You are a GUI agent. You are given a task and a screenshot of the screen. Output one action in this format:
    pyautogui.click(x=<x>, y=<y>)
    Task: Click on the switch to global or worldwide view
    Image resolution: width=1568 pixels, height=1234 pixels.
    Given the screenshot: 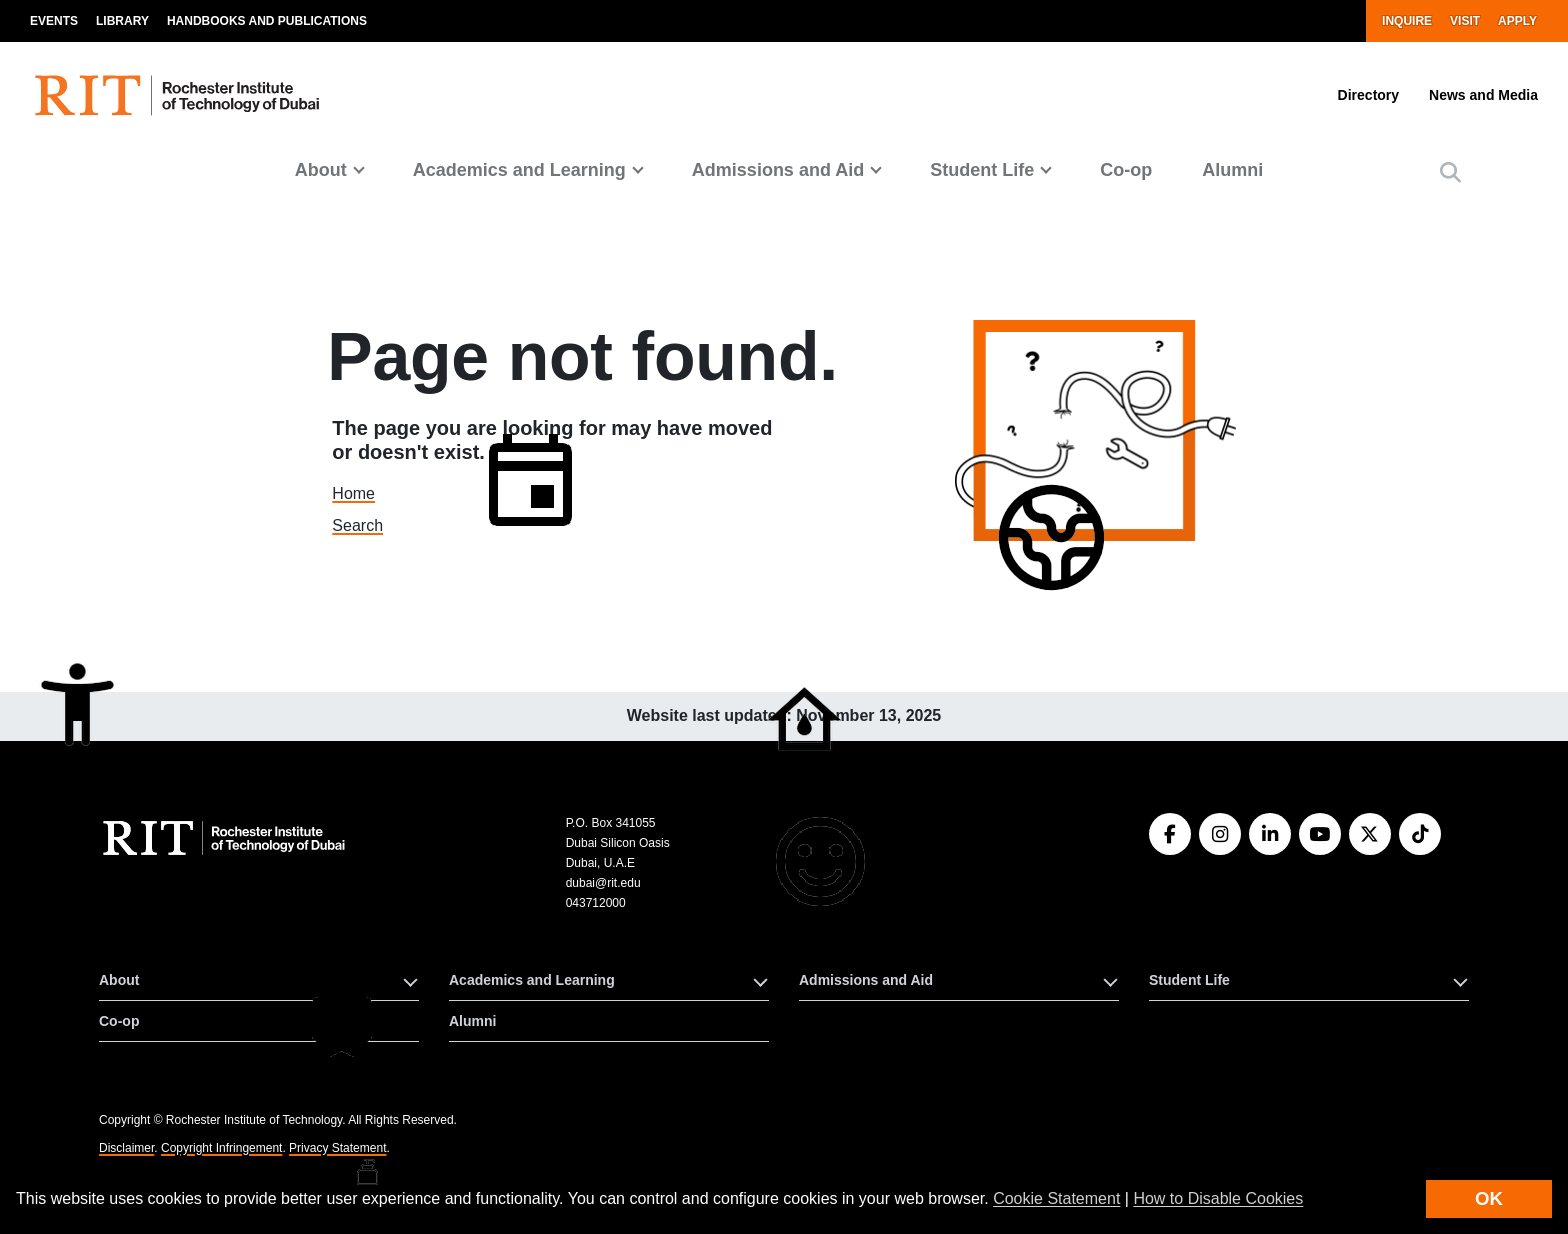 What is the action you would take?
    pyautogui.click(x=1051, y=537)
    